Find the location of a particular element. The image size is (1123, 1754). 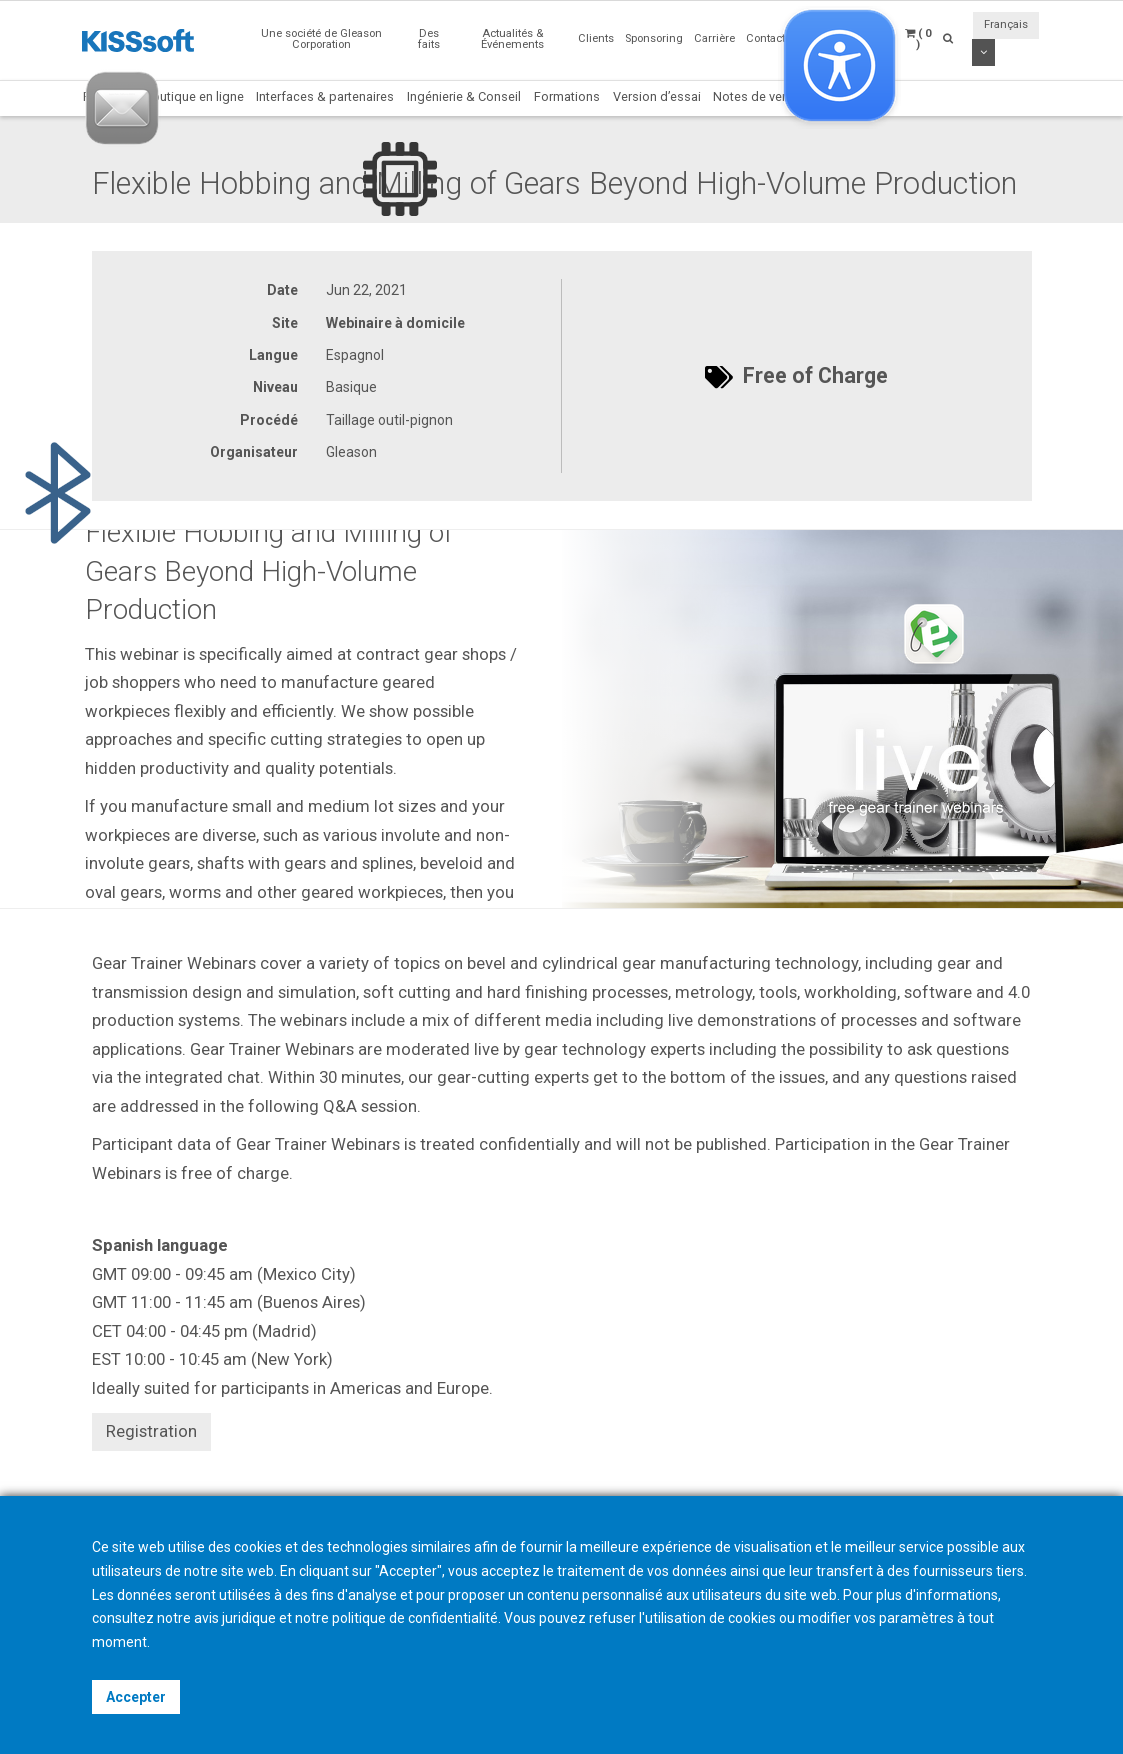

toggle bluetooth connectivity on or off is located at coordinates (58, 493).